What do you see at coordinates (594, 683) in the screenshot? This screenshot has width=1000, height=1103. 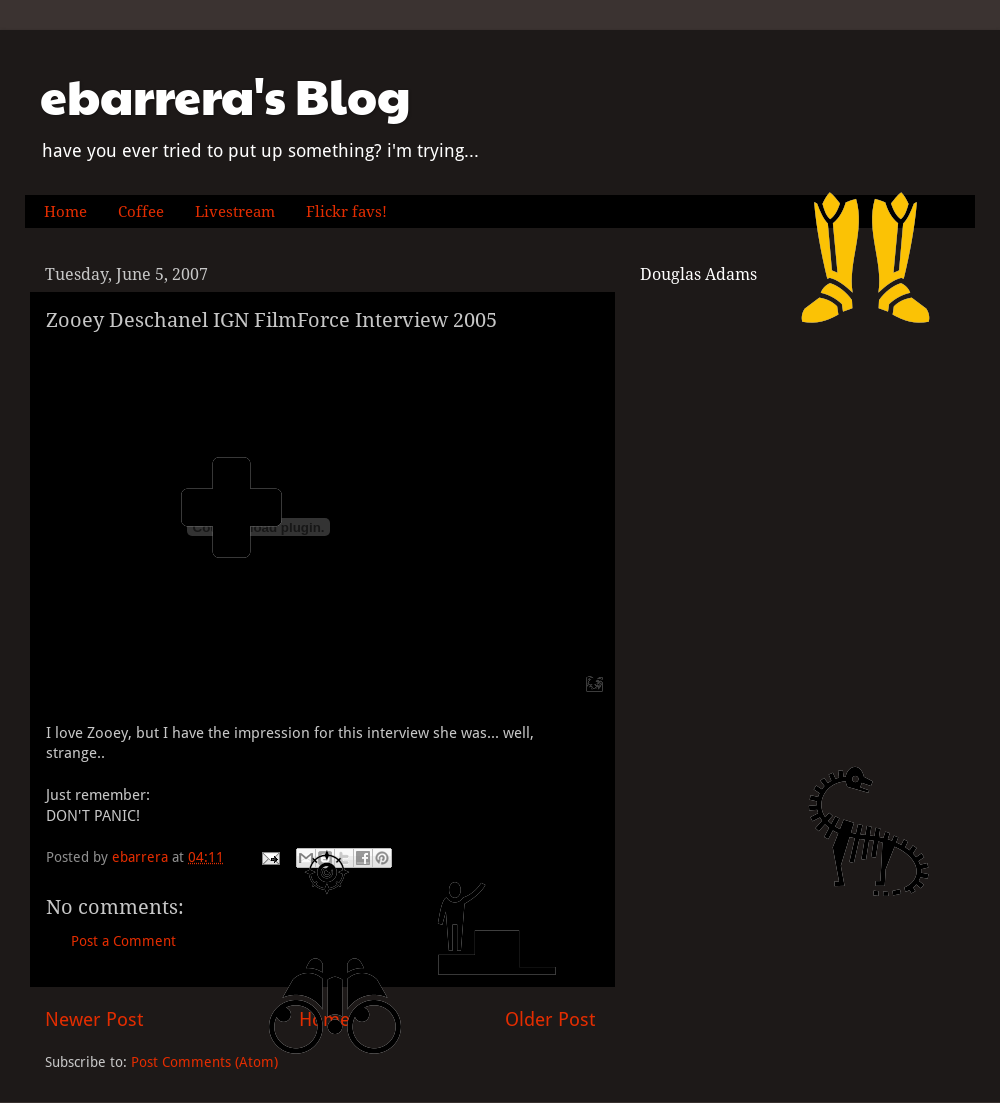 I see `enter a fire-themed portal or dungeon` at bounding box center [594, 683].